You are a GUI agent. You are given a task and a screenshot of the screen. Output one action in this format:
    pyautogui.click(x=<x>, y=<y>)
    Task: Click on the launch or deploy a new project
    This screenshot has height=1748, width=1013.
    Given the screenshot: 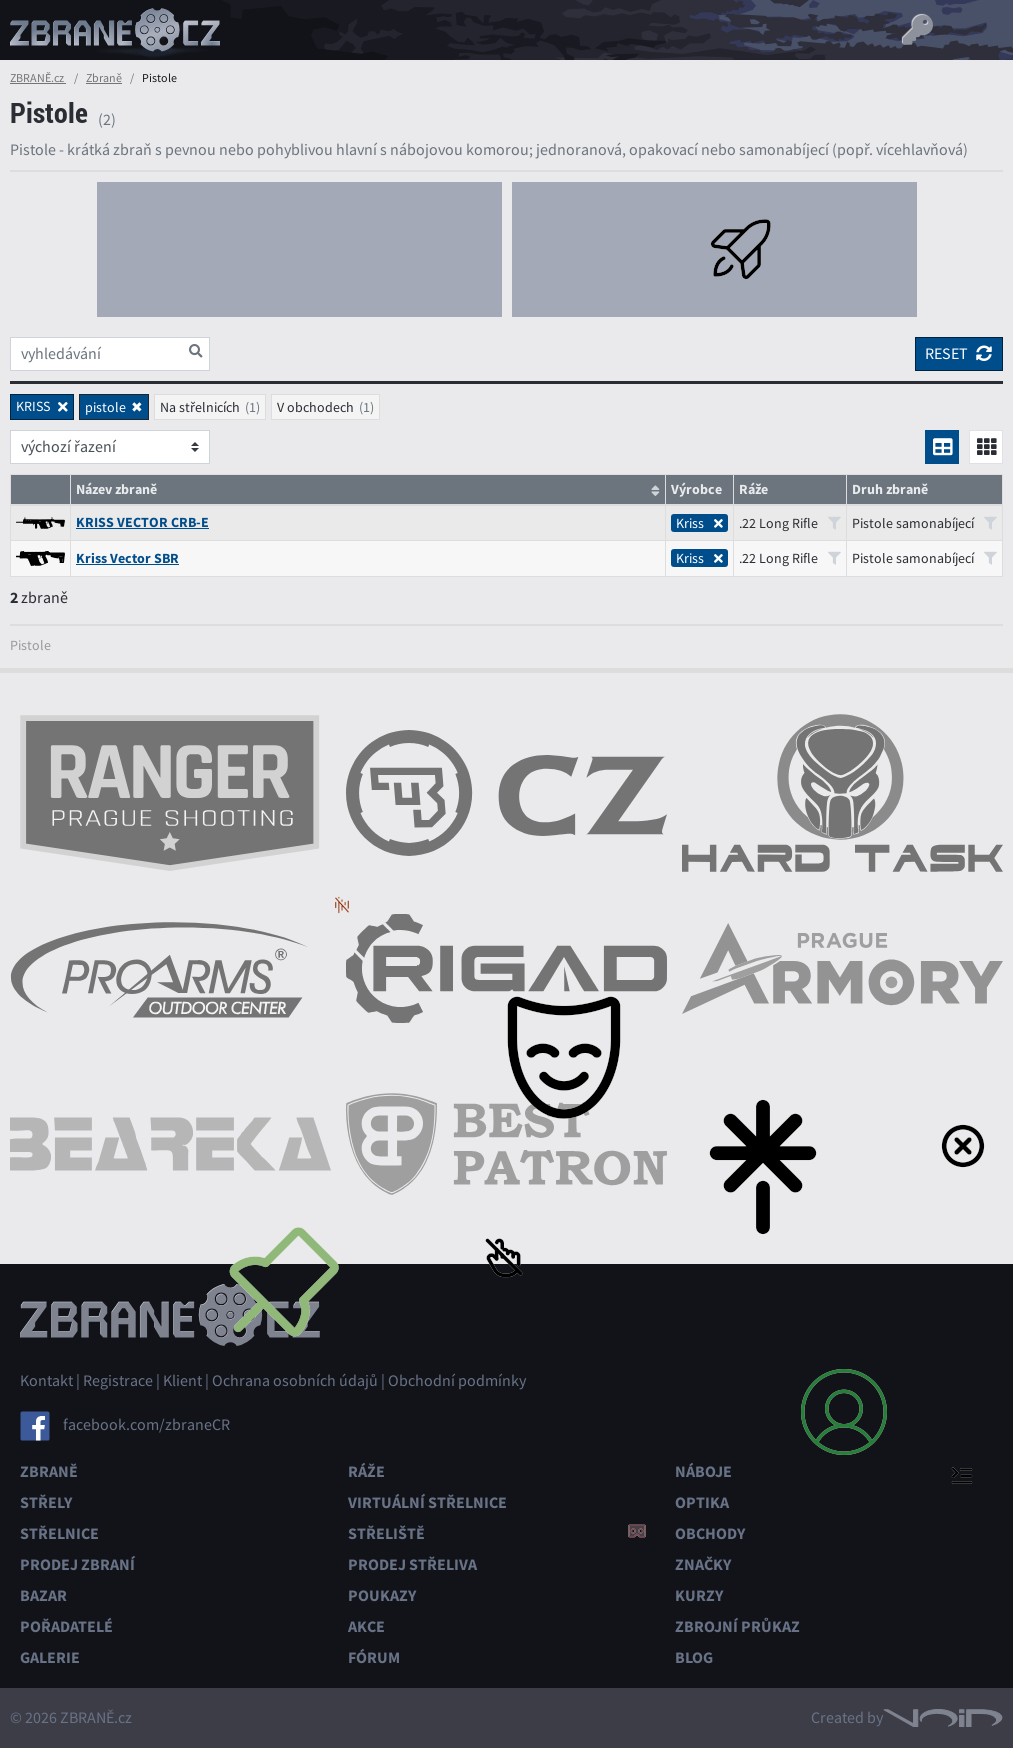 What is the action you would take?
    pyautogui.click(x=742, y=248)
    